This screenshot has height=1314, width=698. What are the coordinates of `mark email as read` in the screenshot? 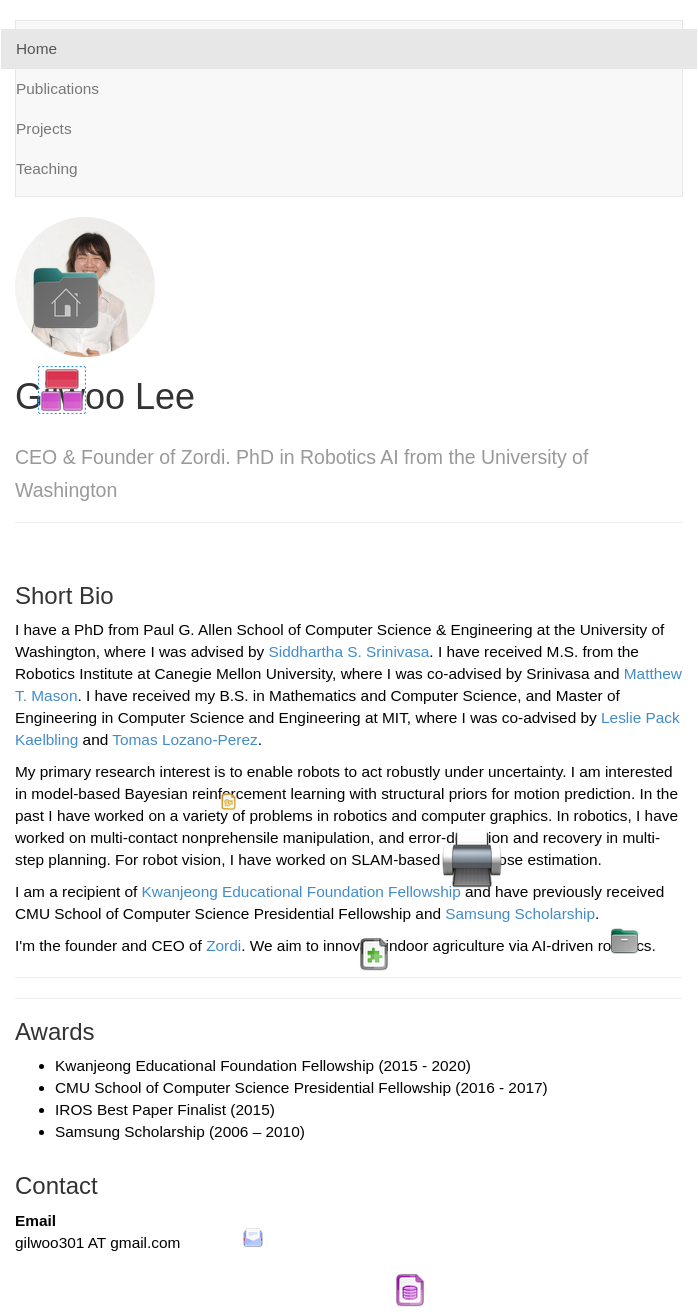 It's located at (253, 1238).